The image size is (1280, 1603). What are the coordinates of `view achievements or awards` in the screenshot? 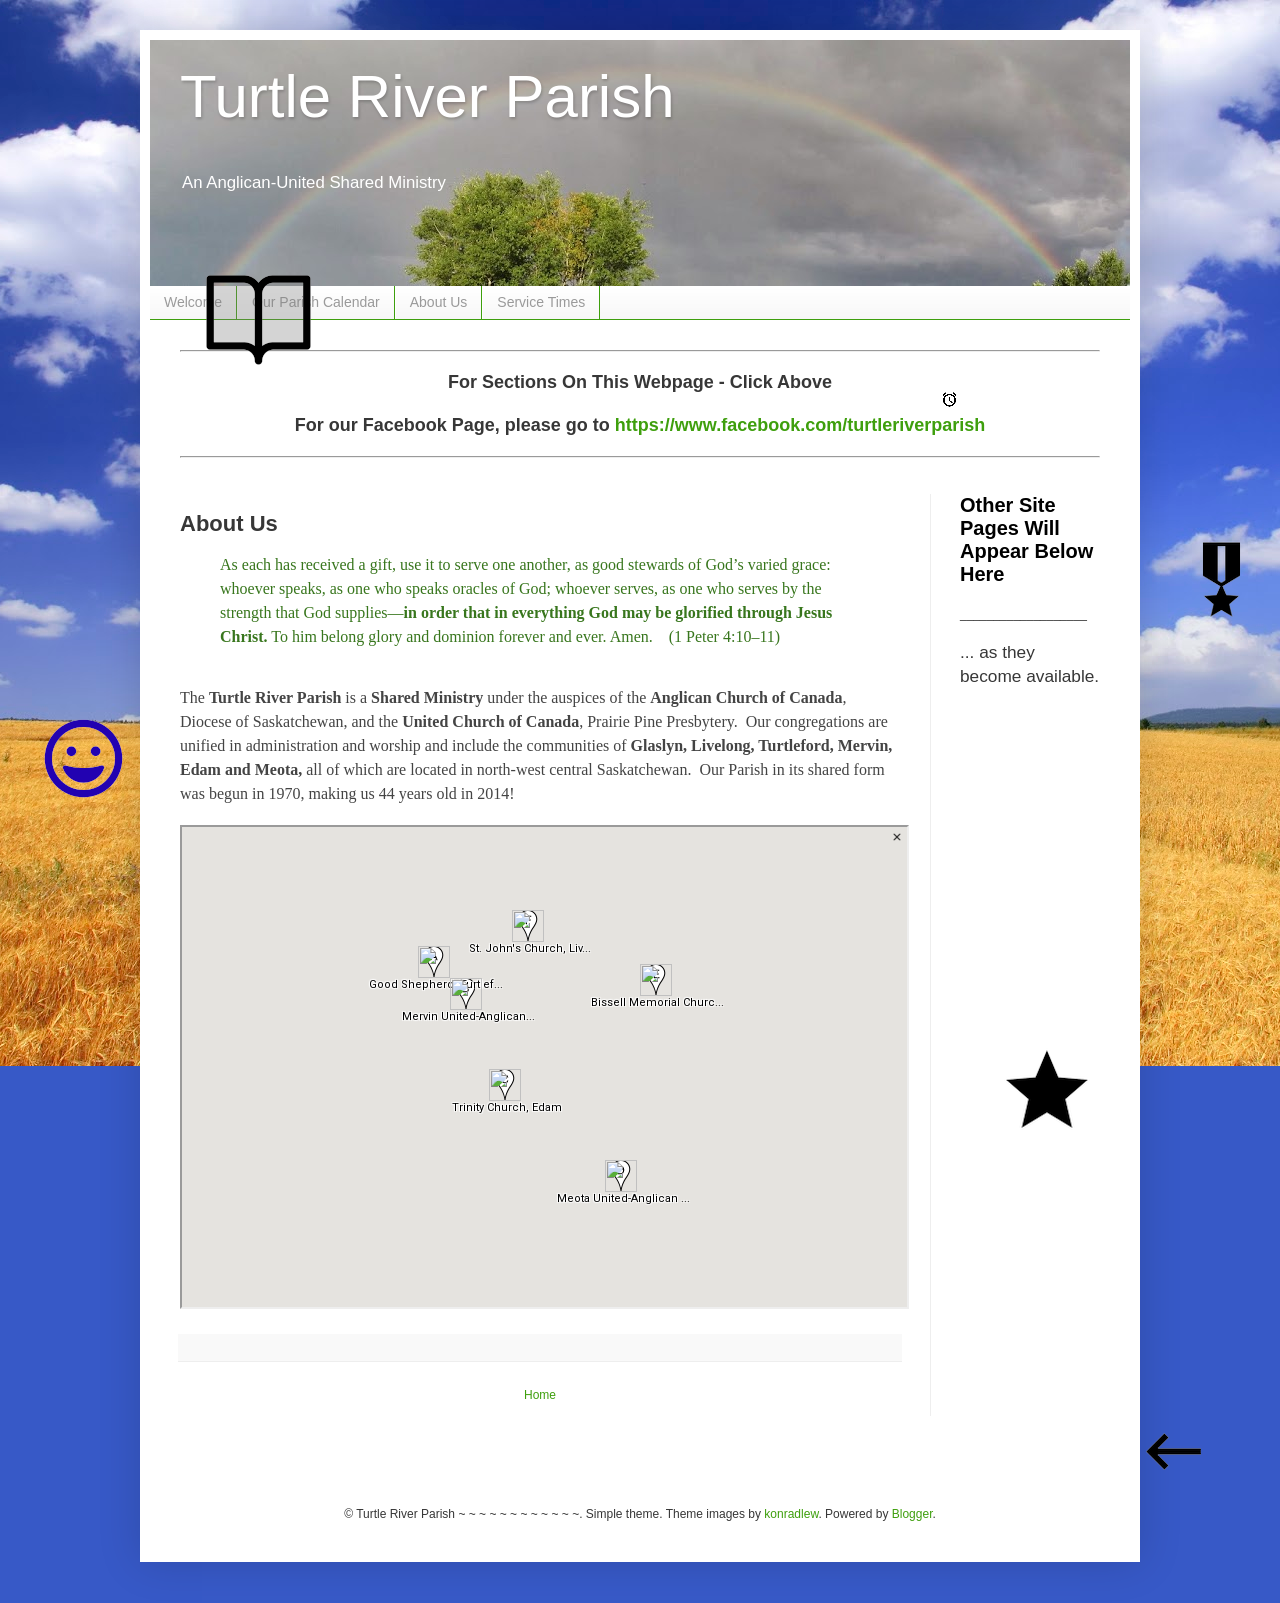 It's located at (1221, 579).